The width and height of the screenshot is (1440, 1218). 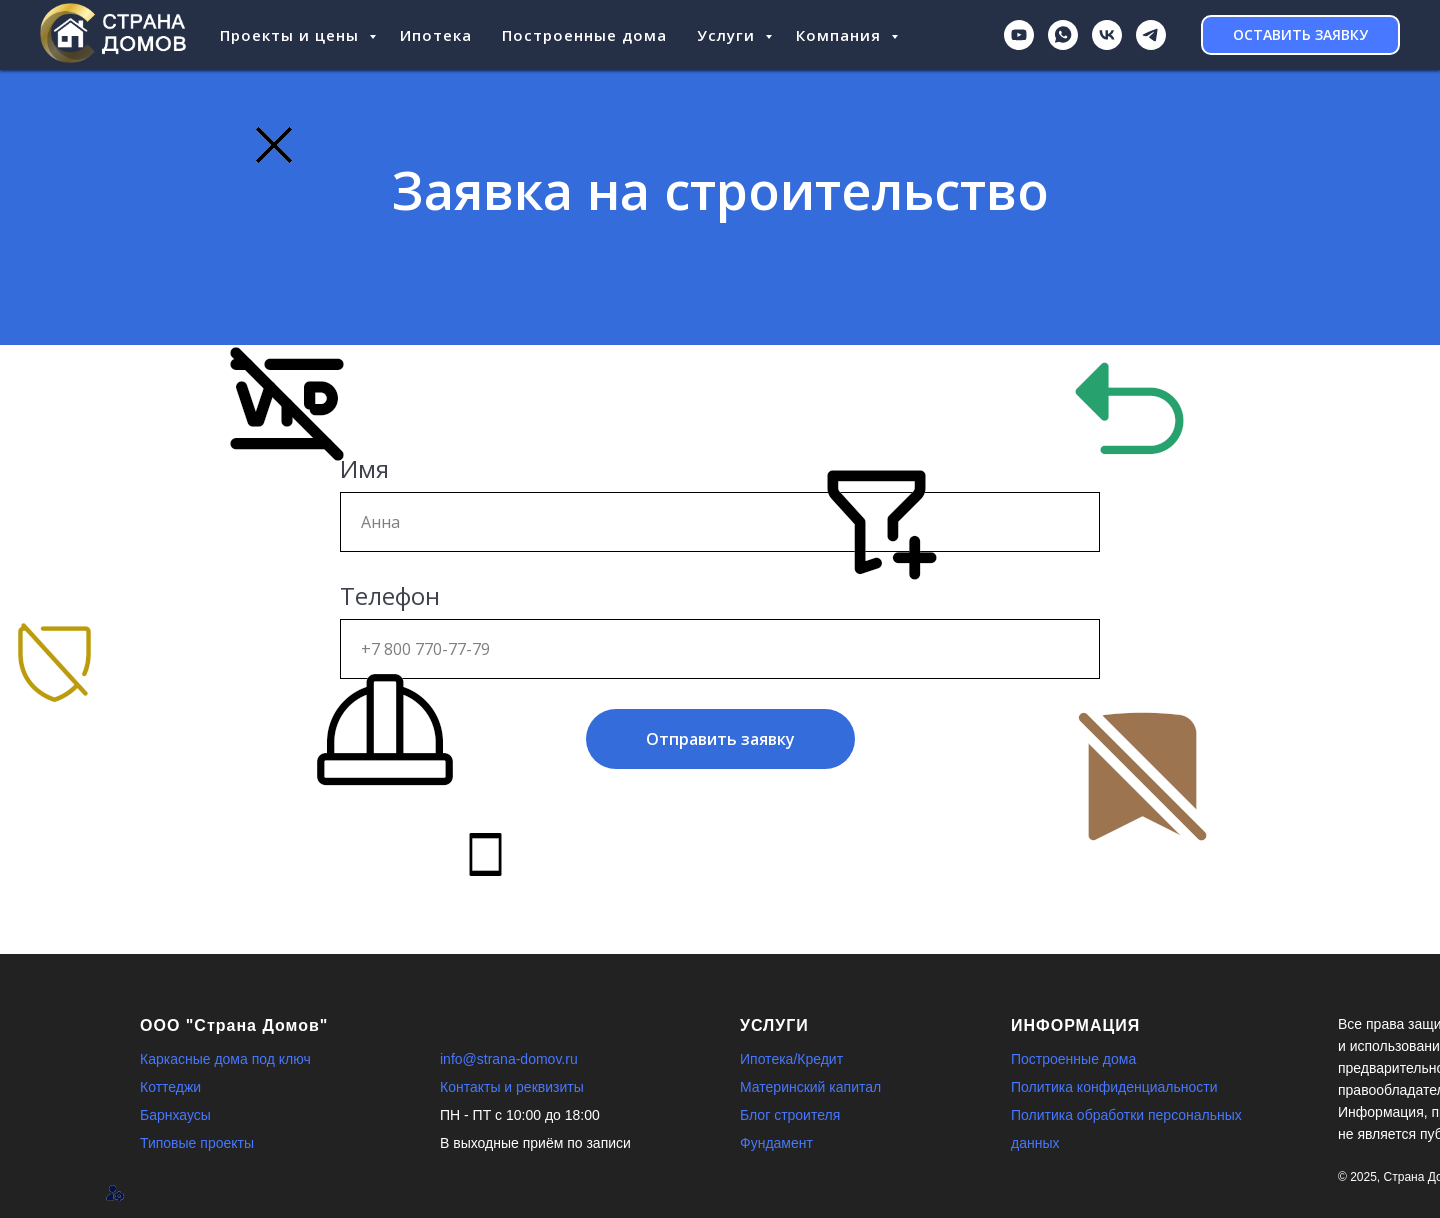 I want to click on switch to tablet display mode, so click(x=485, y=854).